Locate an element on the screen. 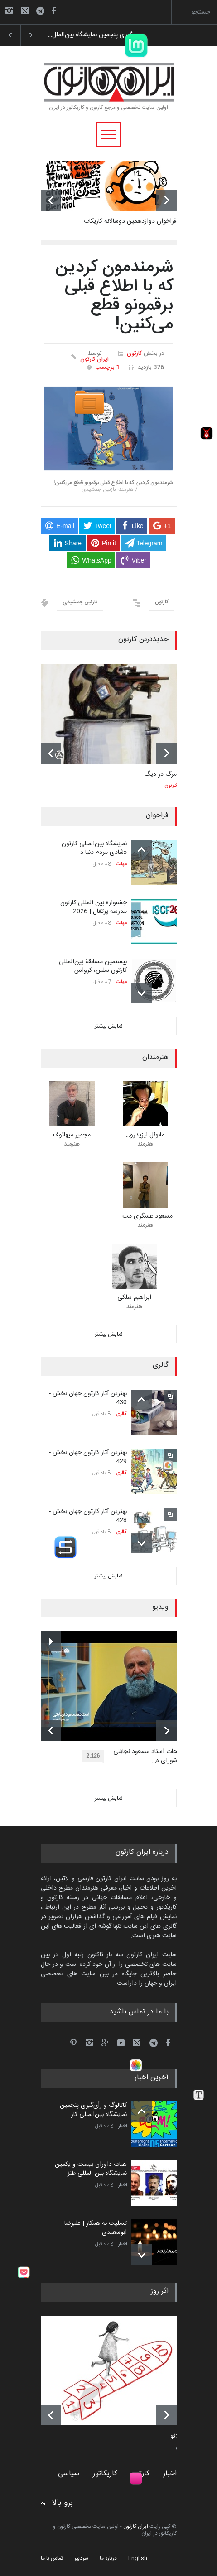  open linux mint welcome screen is located at coordinates (136, 45).